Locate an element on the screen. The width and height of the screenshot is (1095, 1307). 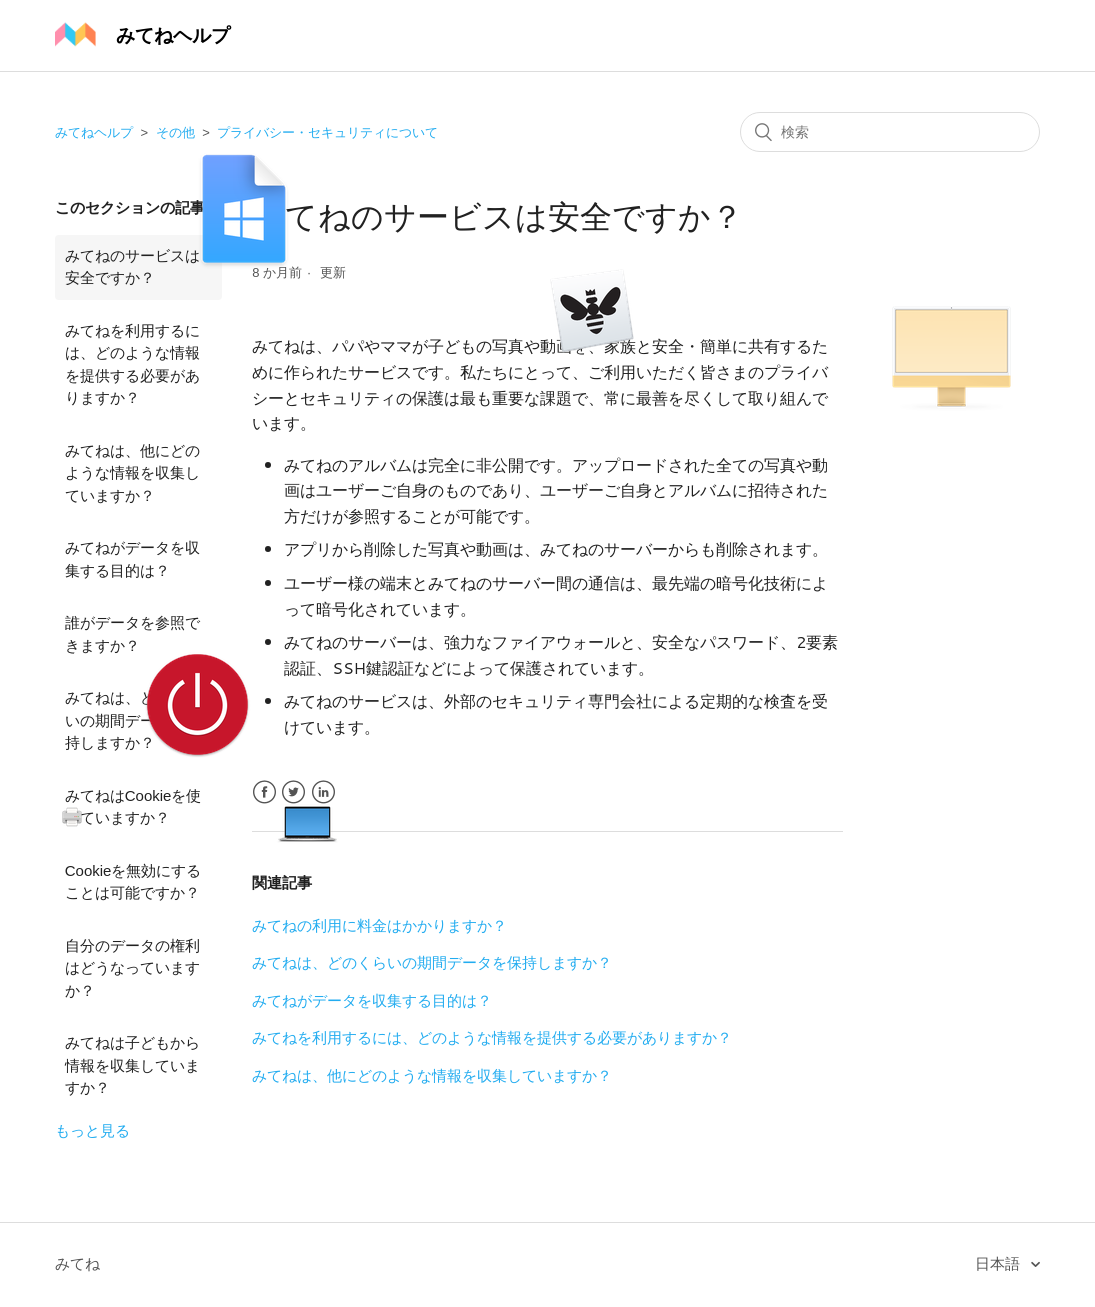
print the current document is located at coordinates (72, 817).